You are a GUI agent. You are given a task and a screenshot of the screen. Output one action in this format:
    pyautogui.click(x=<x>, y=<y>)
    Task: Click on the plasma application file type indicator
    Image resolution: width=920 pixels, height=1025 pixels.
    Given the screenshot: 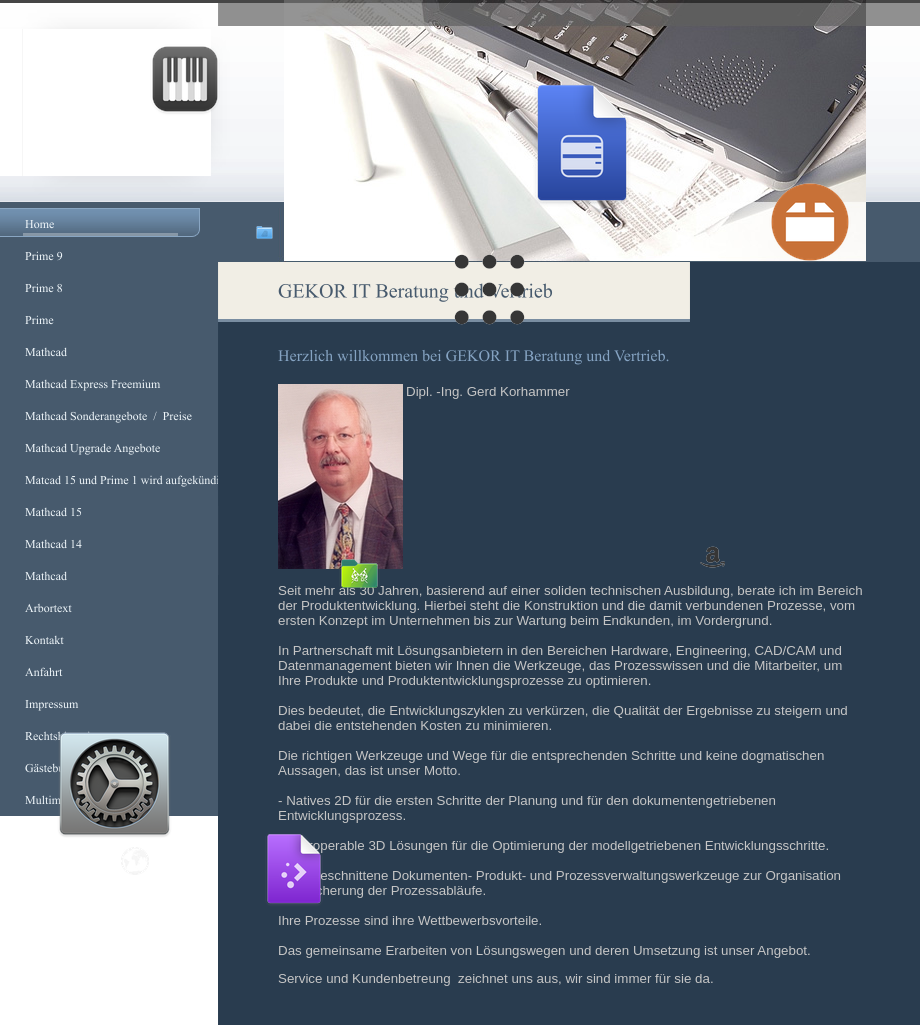 What is the action you would take?
    pyautogui.click(x=294, y=870)
    